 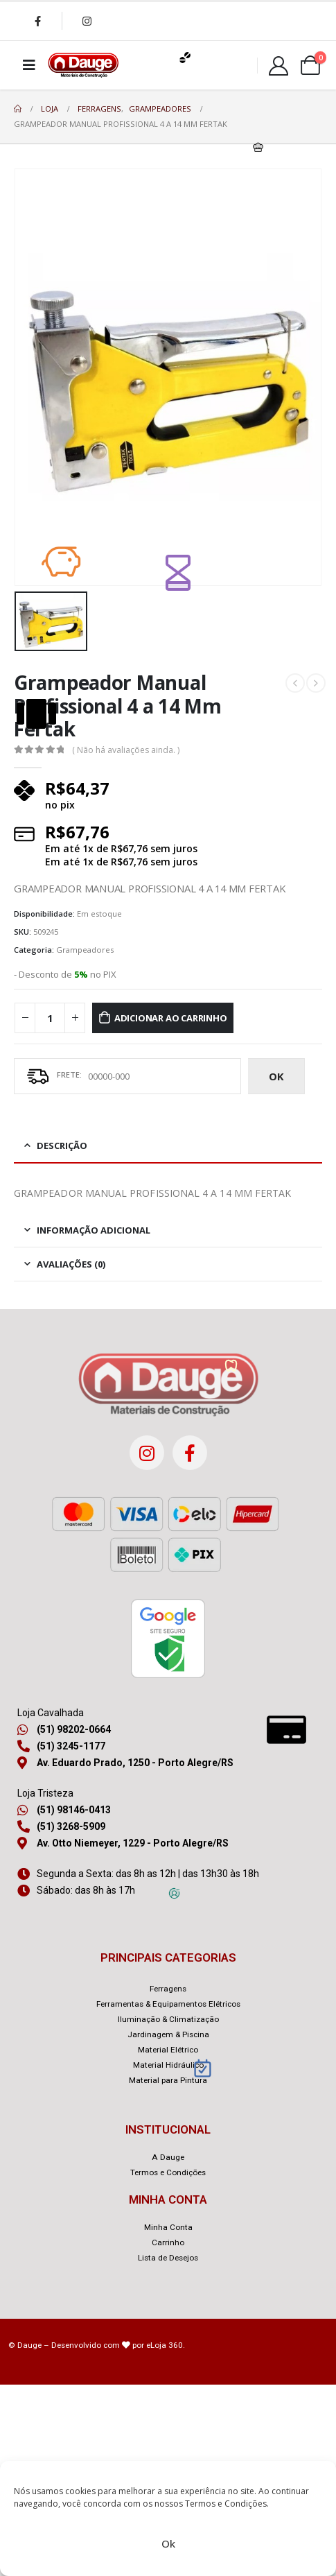 What do you see at coordinates (178, 573) in the screenshot?
I see `indicates time is running low` at bounding box center [178, 573].